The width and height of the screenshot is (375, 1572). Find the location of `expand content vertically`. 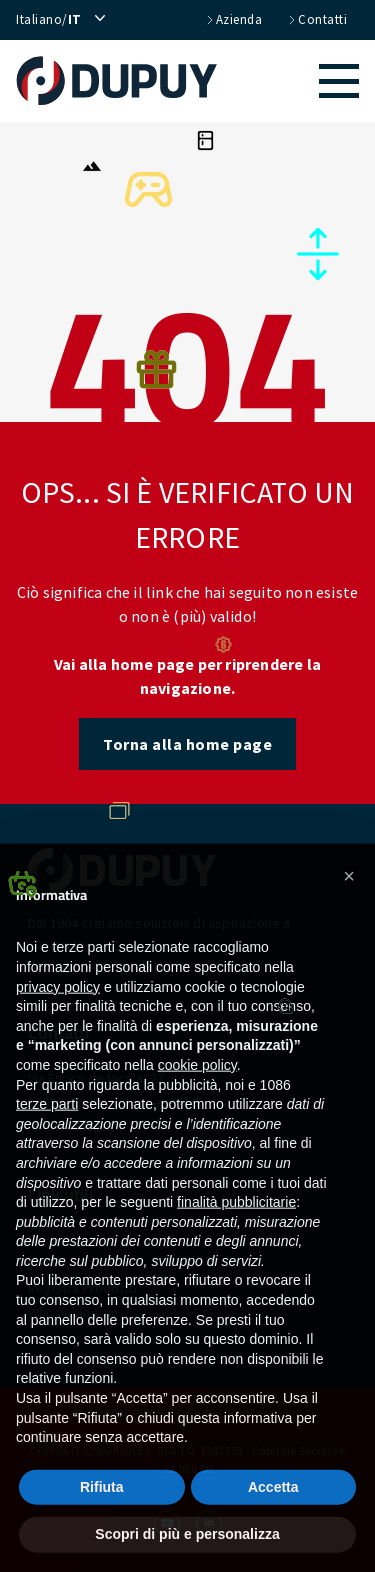

expand content vertically is located at coordinates (318, 254).